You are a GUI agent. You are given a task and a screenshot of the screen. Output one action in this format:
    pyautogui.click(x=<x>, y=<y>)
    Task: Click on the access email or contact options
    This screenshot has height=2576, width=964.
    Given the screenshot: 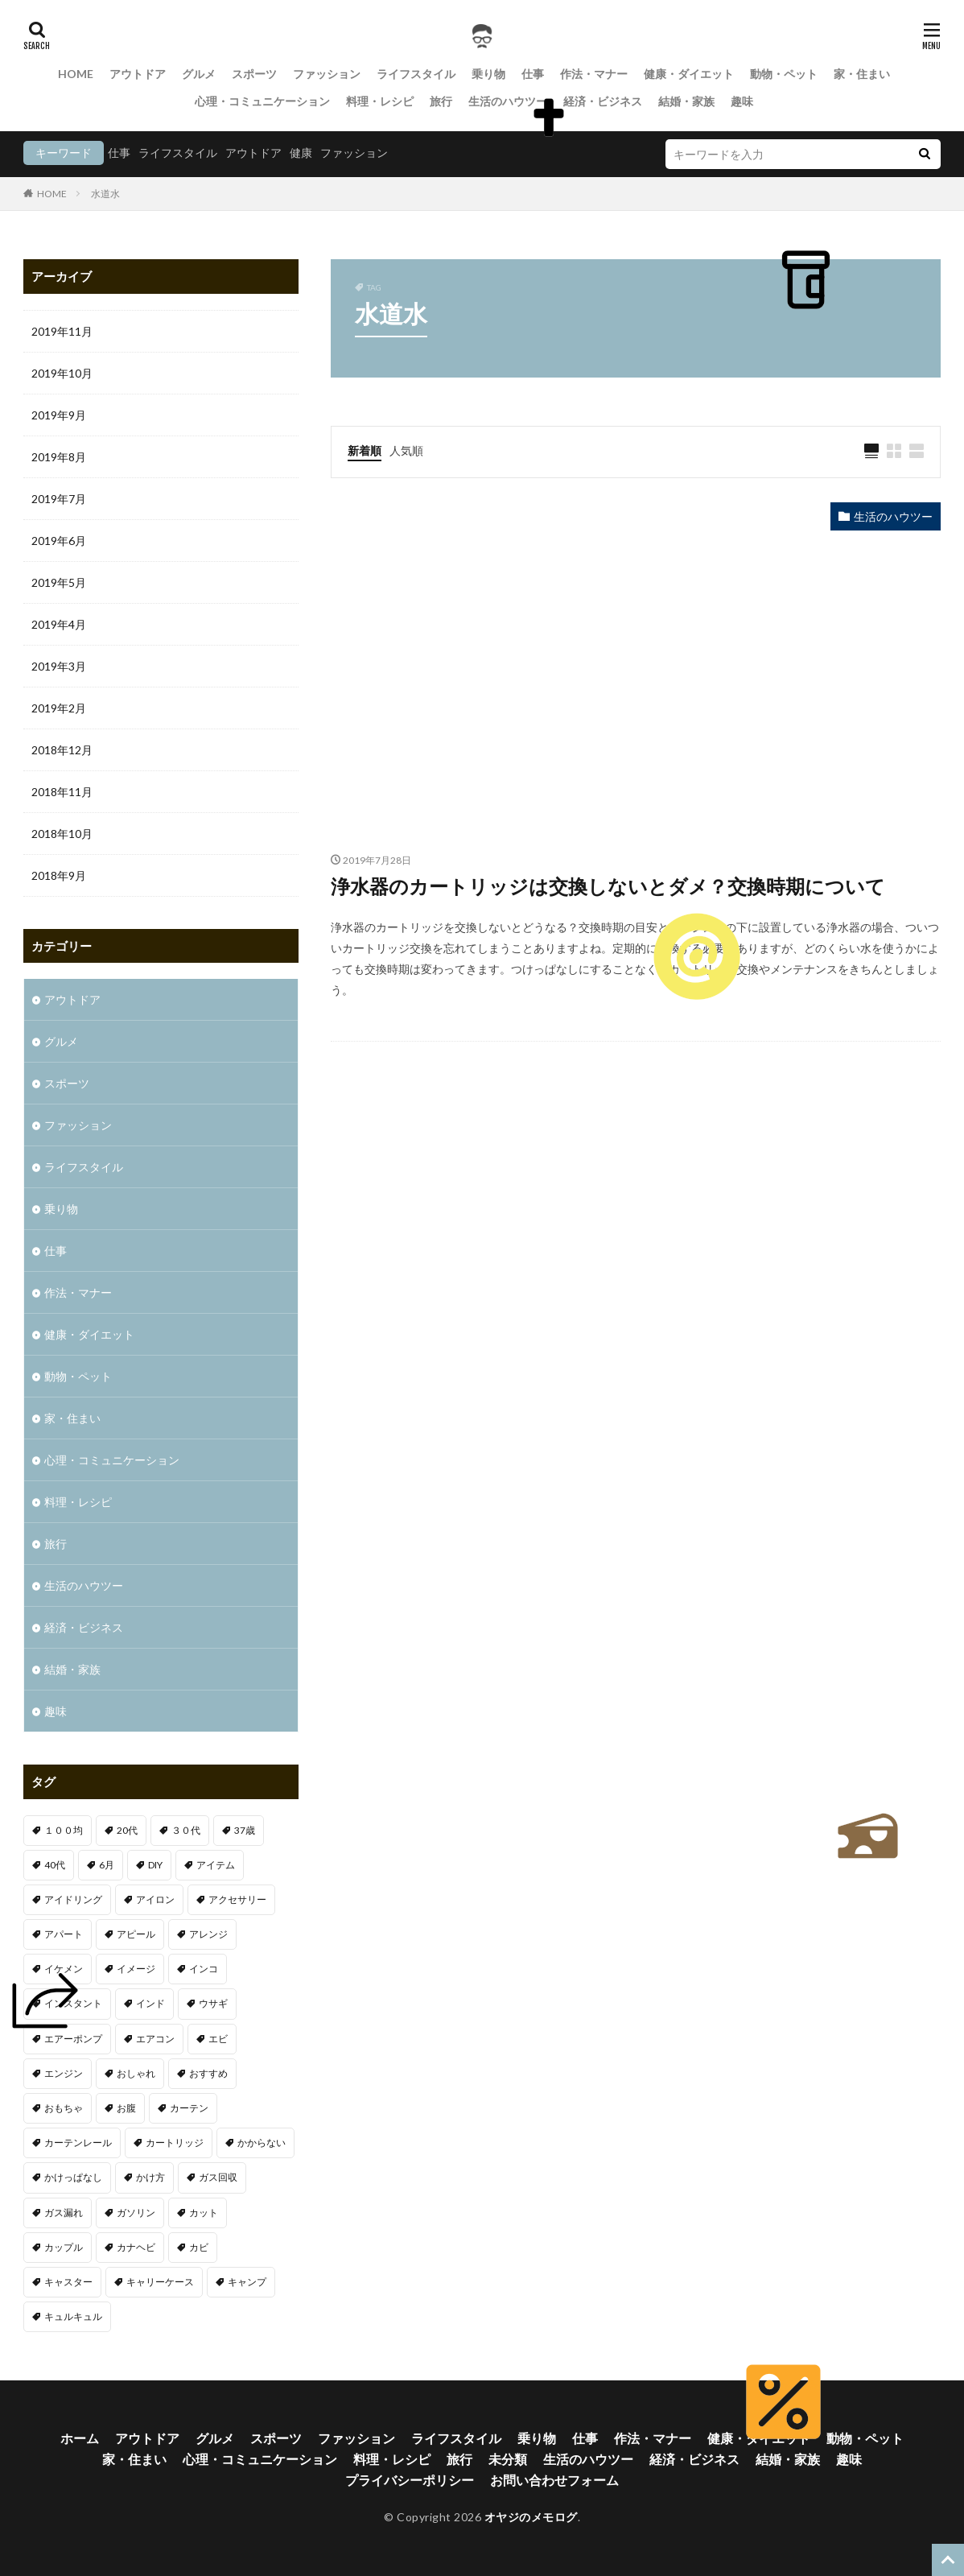 What is the action you would take?
    pyautogui.click(x=697, y=956)
    